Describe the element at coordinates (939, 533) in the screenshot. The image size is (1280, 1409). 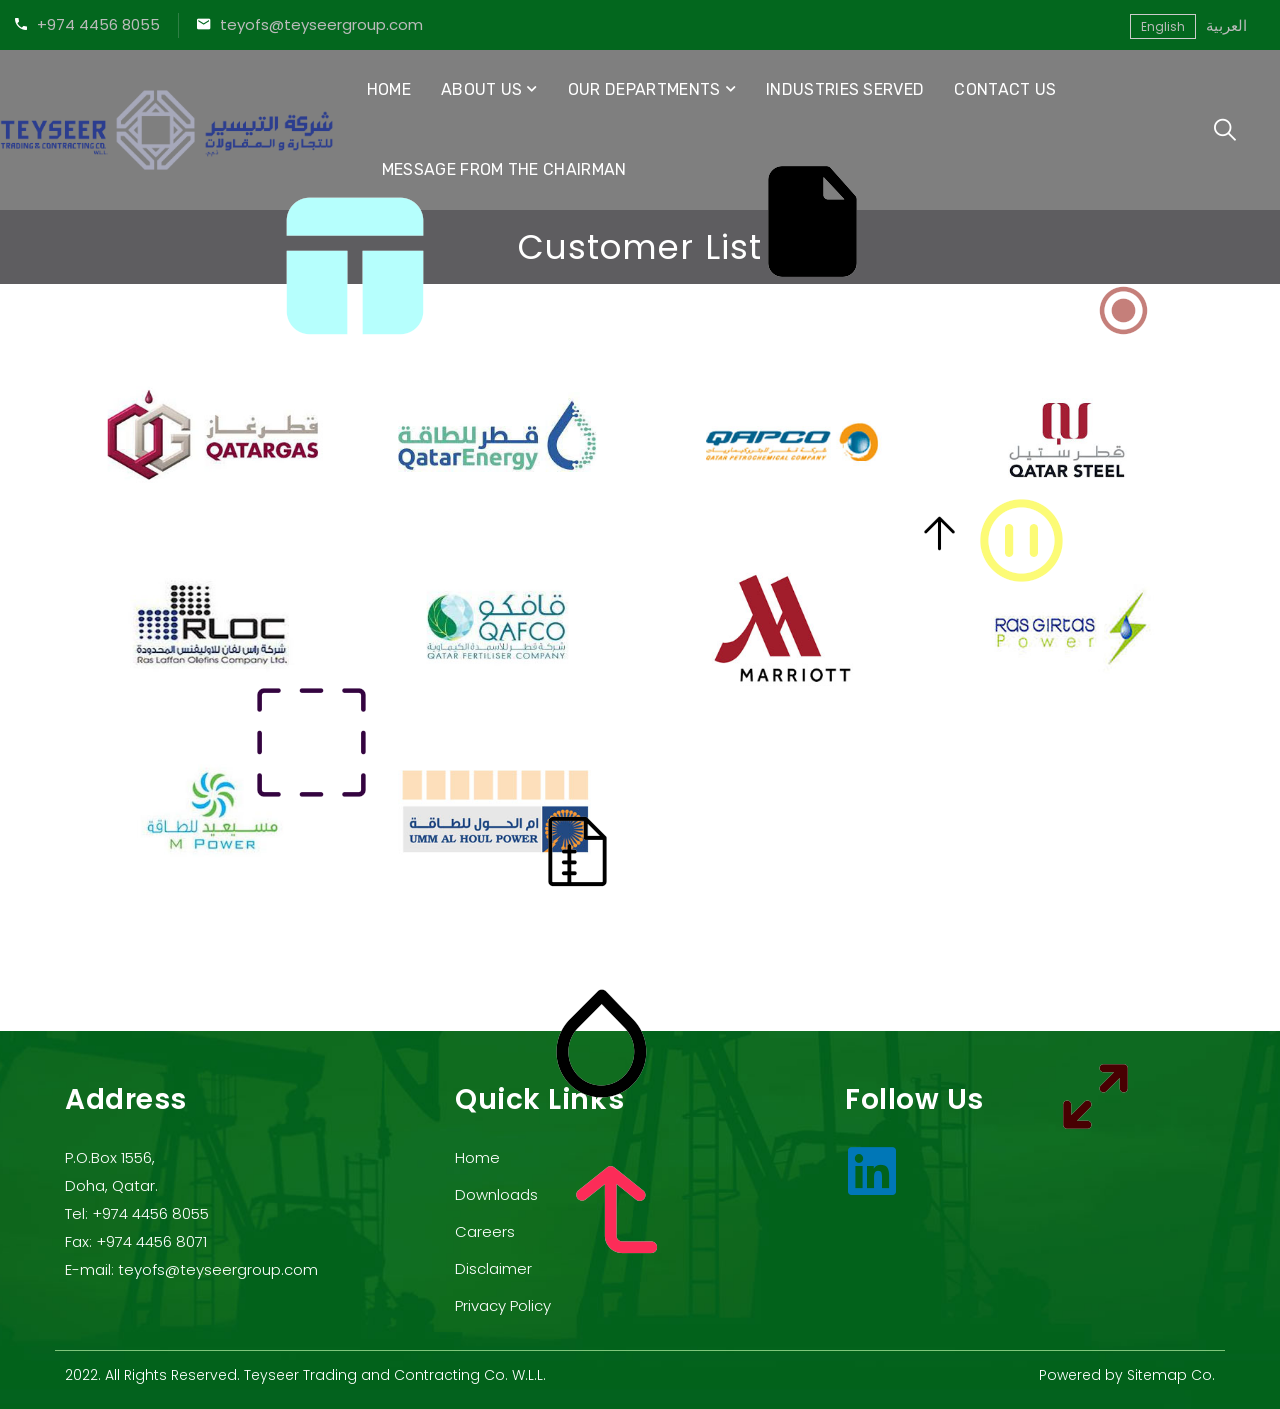
I see `move item up in a list` at that location.